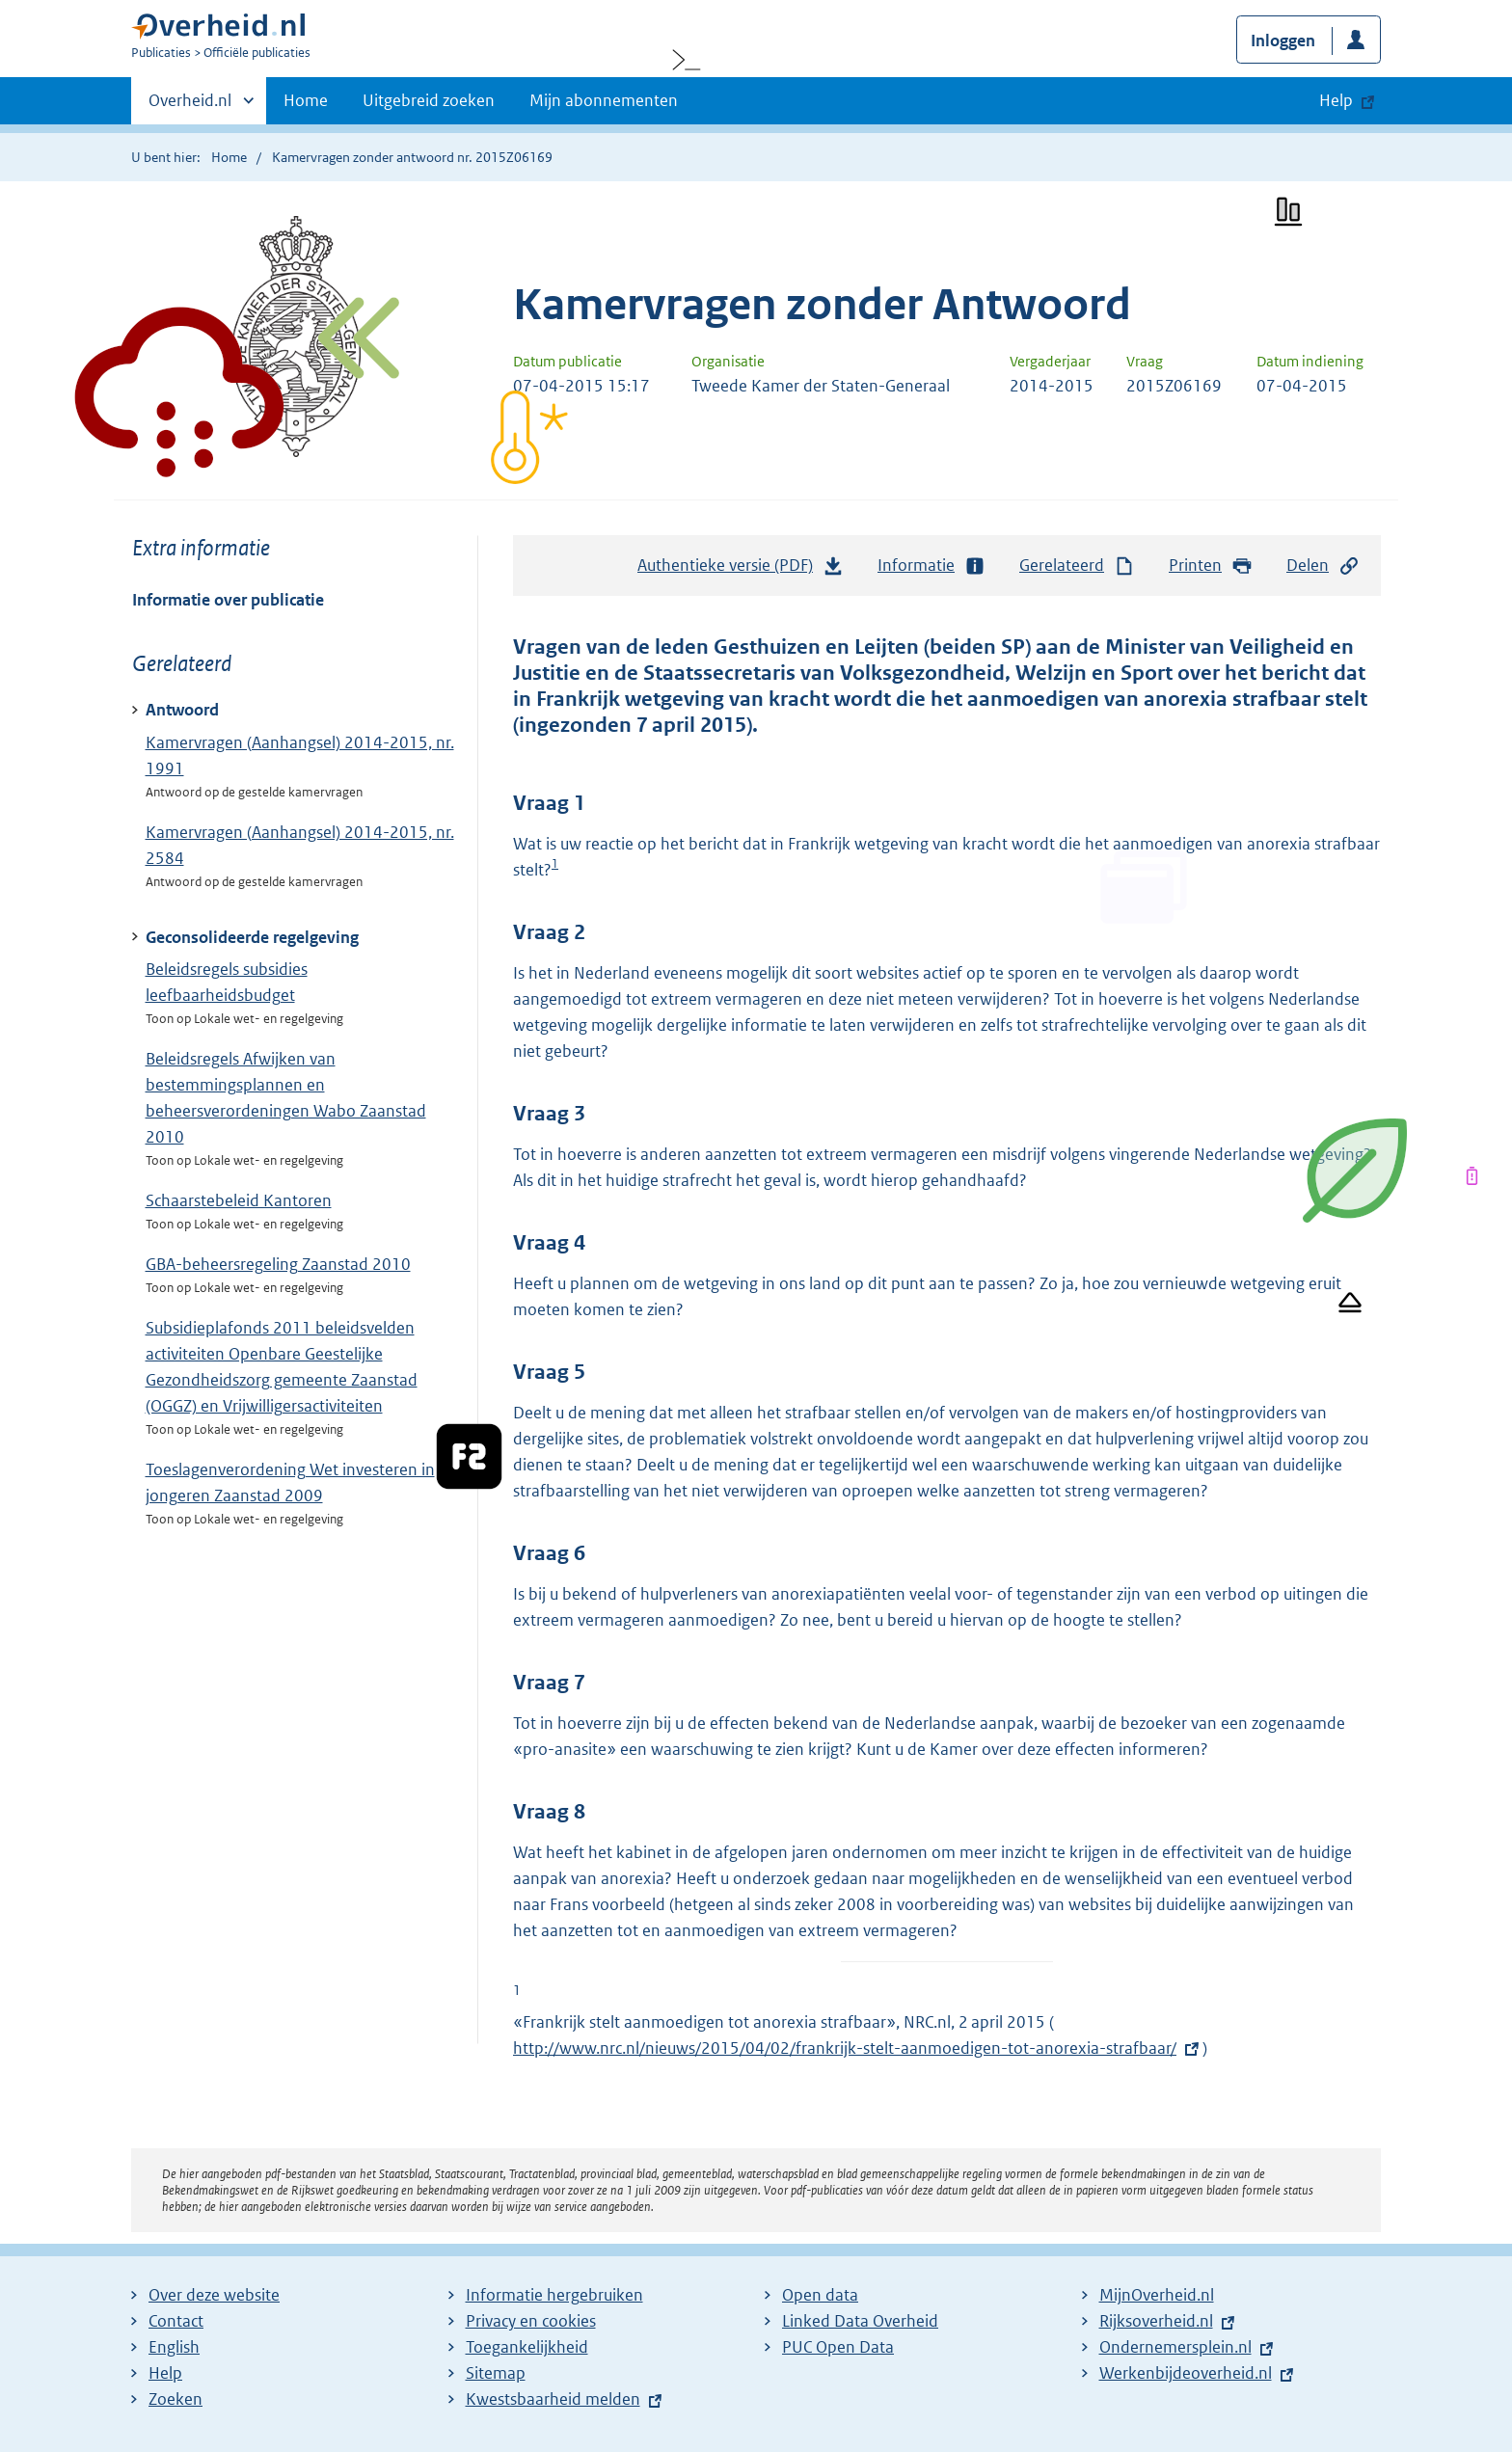 The image size is (1512, 2452). Describe the element at coordinates (1144, 887) in the screenshot. I see `view open browser windows` at that location.